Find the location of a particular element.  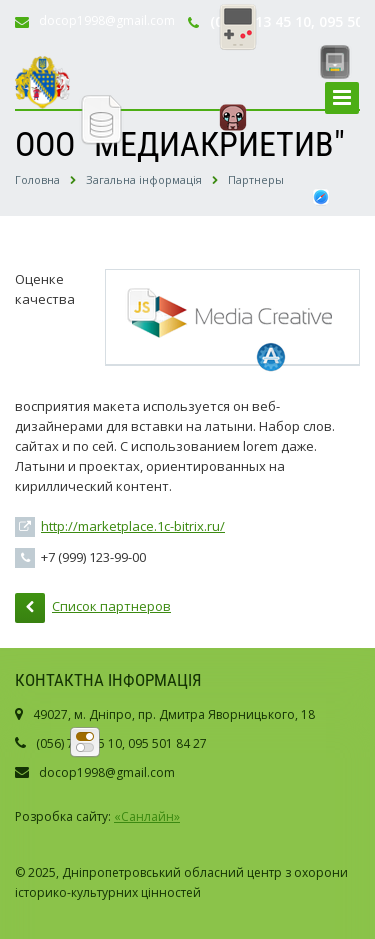

launch the binding of isaac: rebirth game is located at coordinates (233, 117).